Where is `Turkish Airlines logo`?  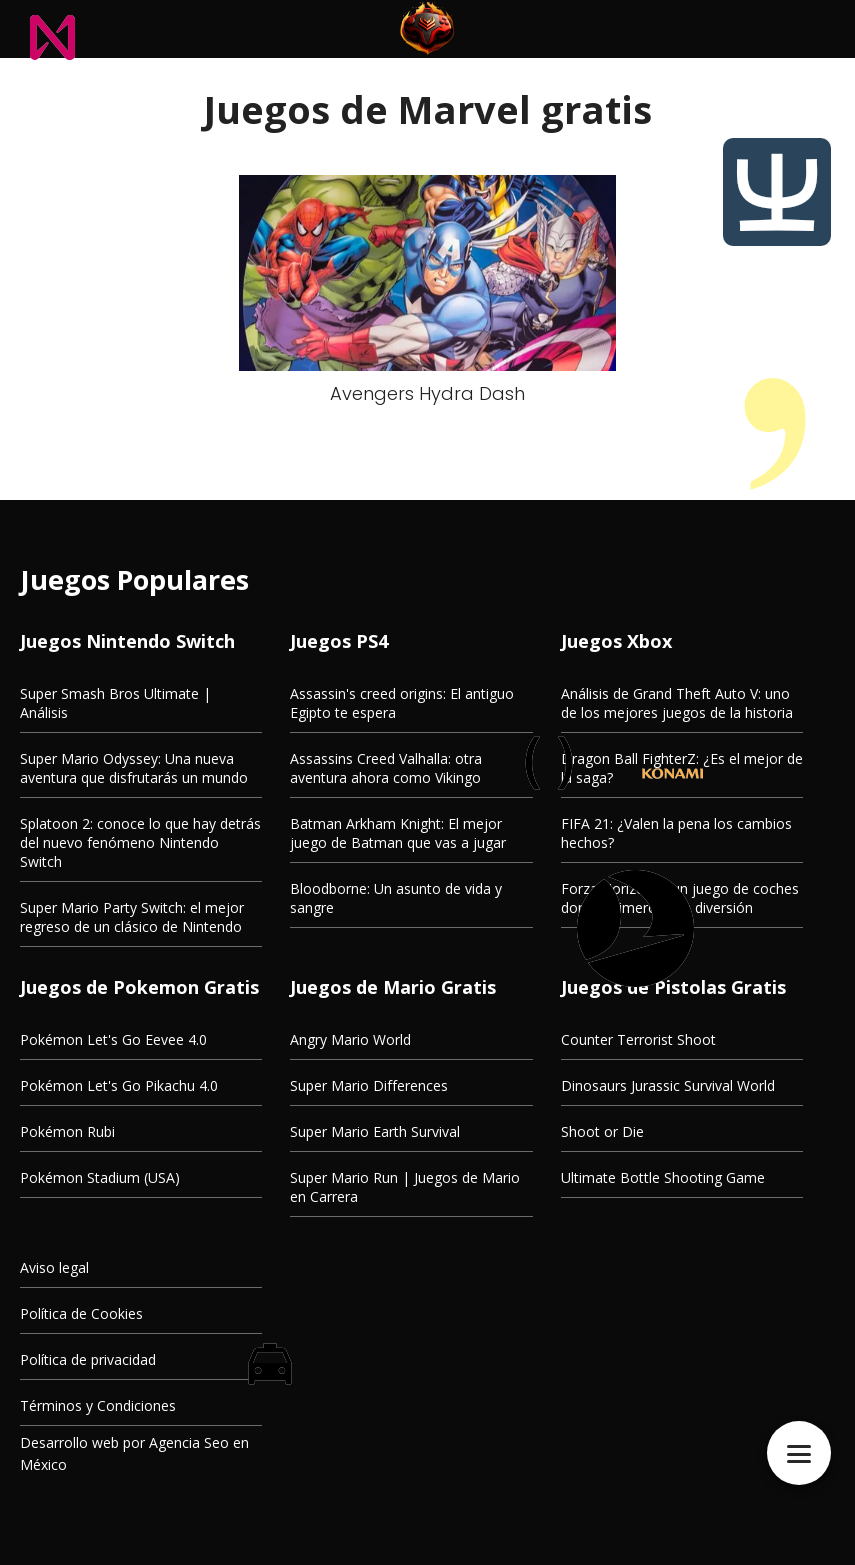 Turkish Airlines logo is located at coordinates (635, 928).